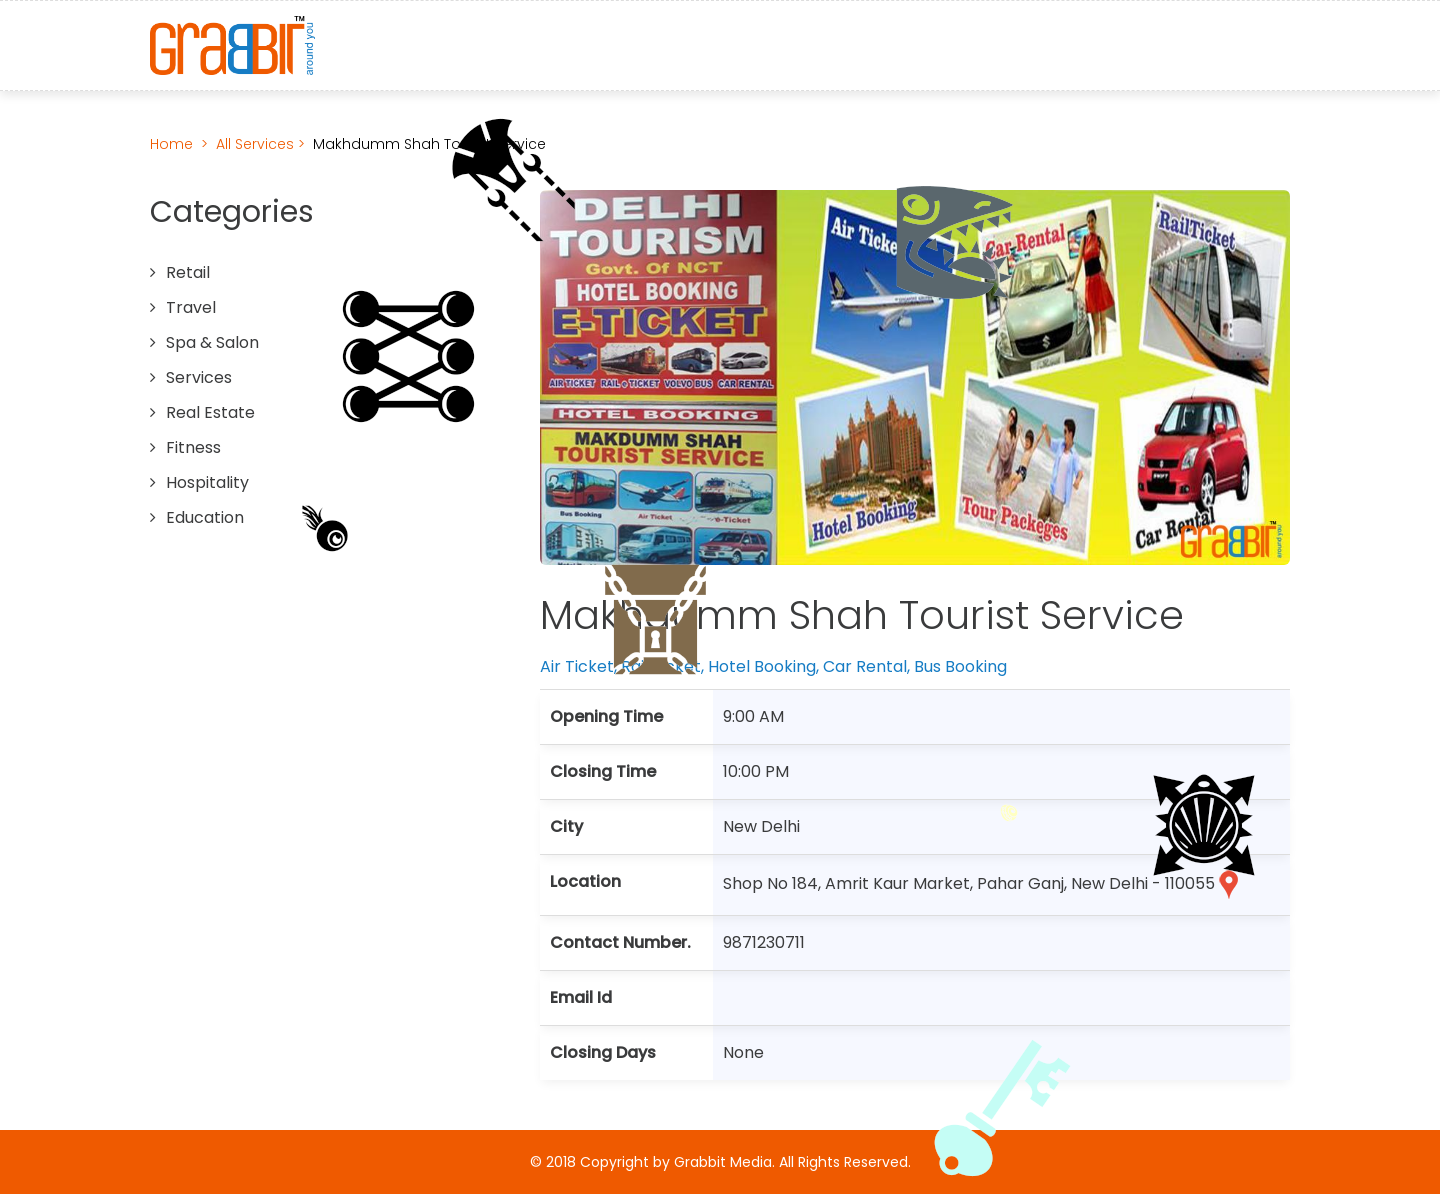 This screenshot has height=1194, width=1440. What do you see at coordinates (1009, 813) in the screenshot?
I see `decorative shell item in a crafting game` at bounding box center [1009, 813].